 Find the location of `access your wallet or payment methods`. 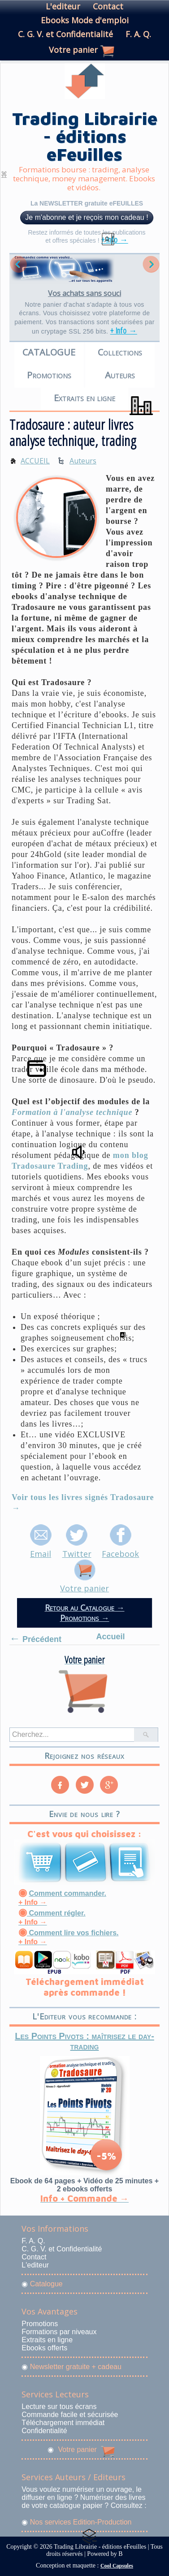

access your wallet or payment methods is located at coordinates (36, 1069).